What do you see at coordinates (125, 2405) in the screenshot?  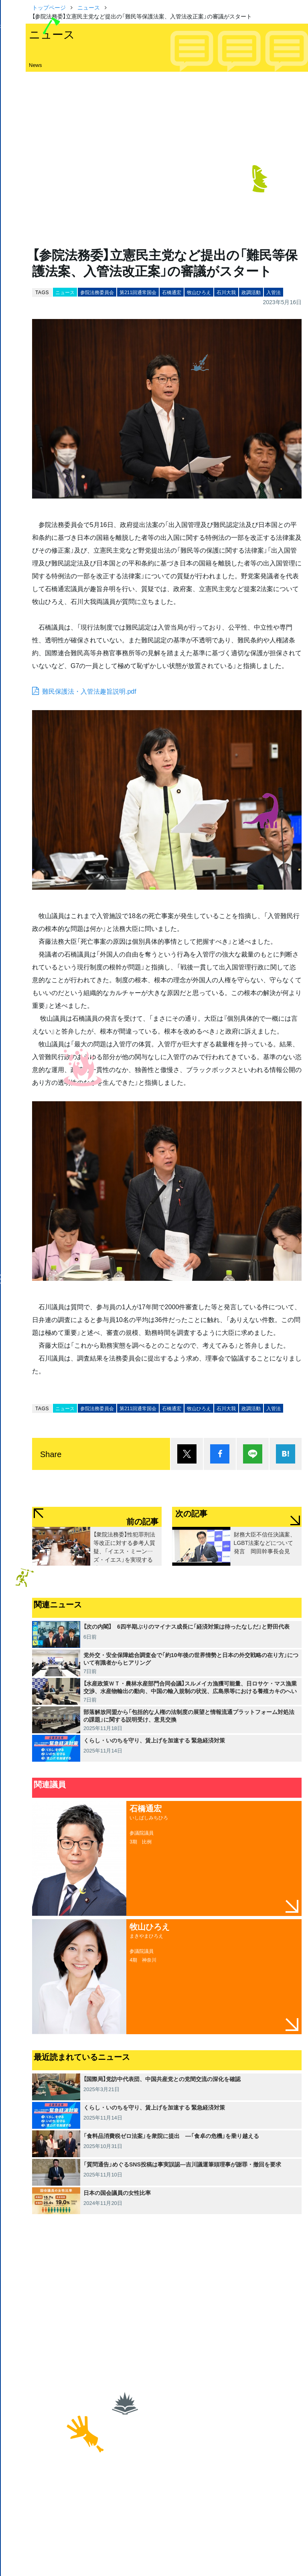 I see `access knowledge base or learning resources` at bounding box center [125, 2405].